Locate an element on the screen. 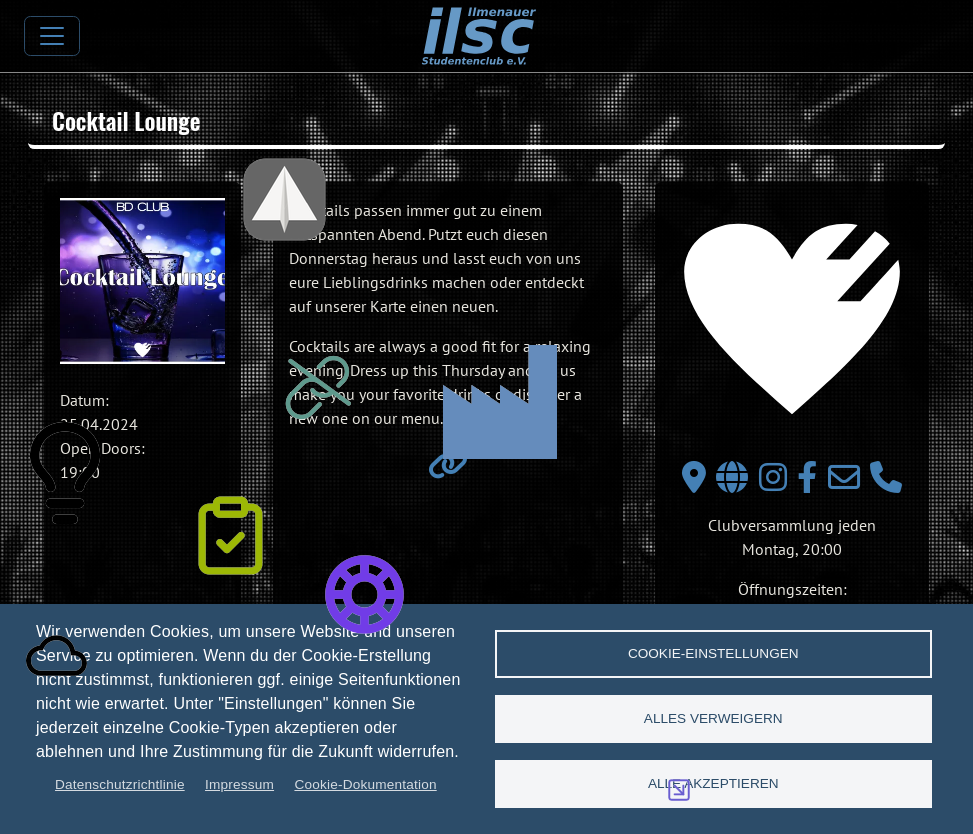  view manufacturing or production settings is located at coordinates (500, 402).